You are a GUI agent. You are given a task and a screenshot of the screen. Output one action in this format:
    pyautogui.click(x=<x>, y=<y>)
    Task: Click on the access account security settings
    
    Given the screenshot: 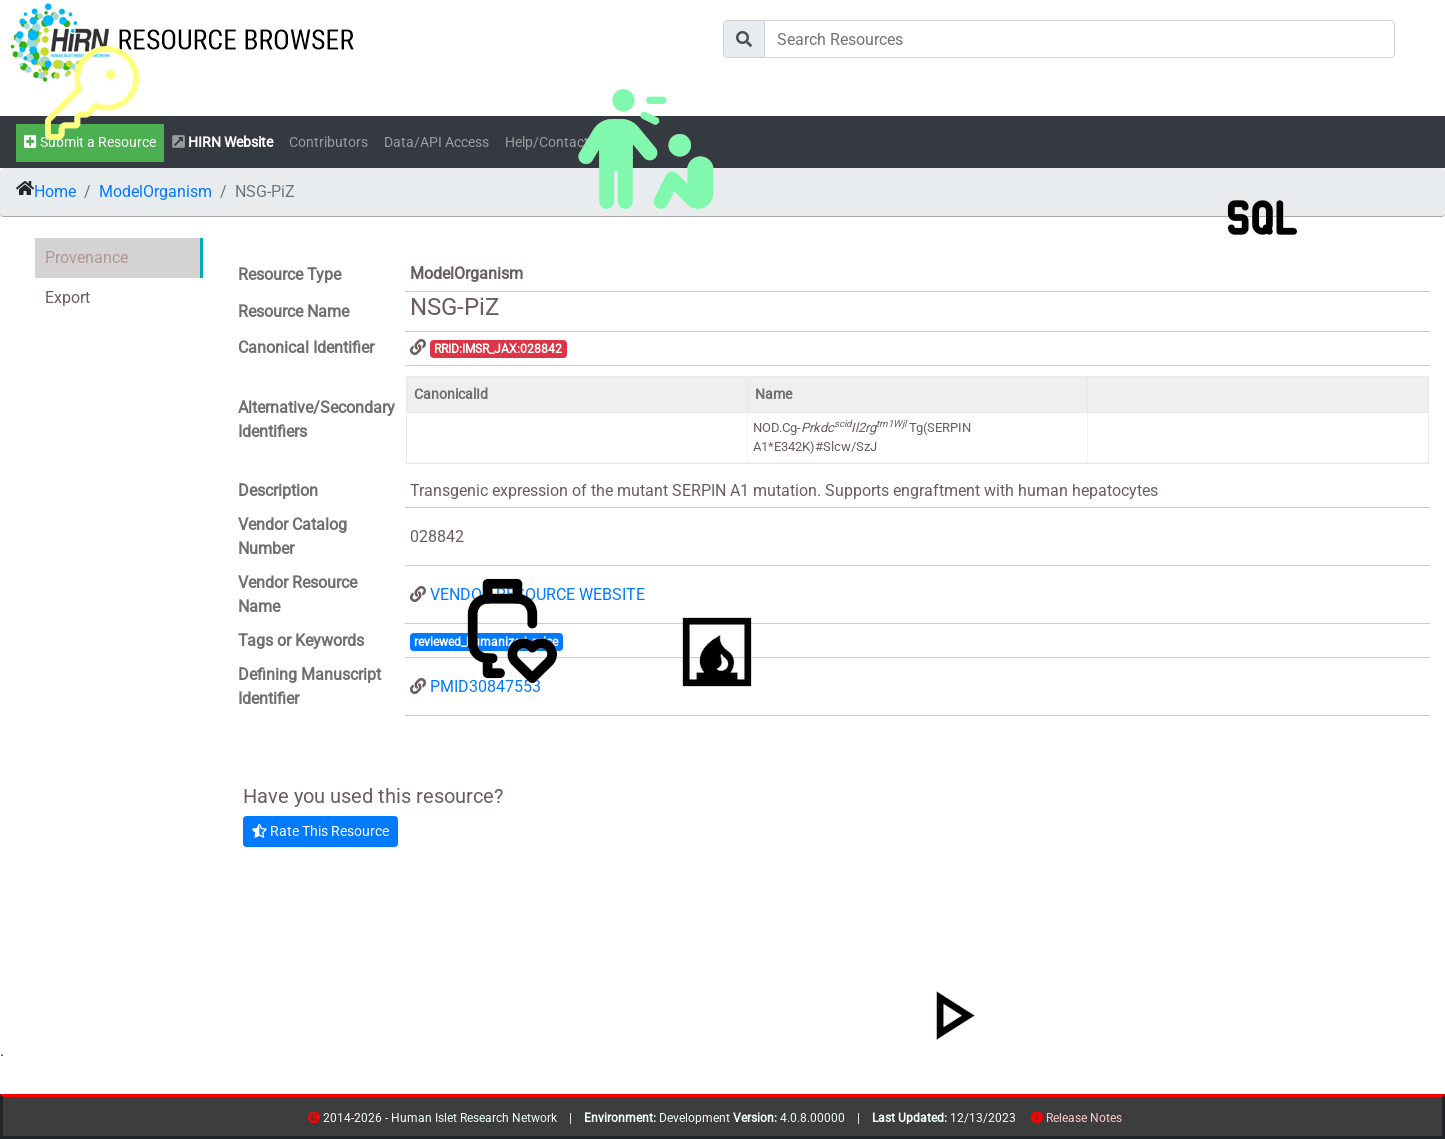 What is the action you would take?
    pyautogui.click(x=92, y=93)
    